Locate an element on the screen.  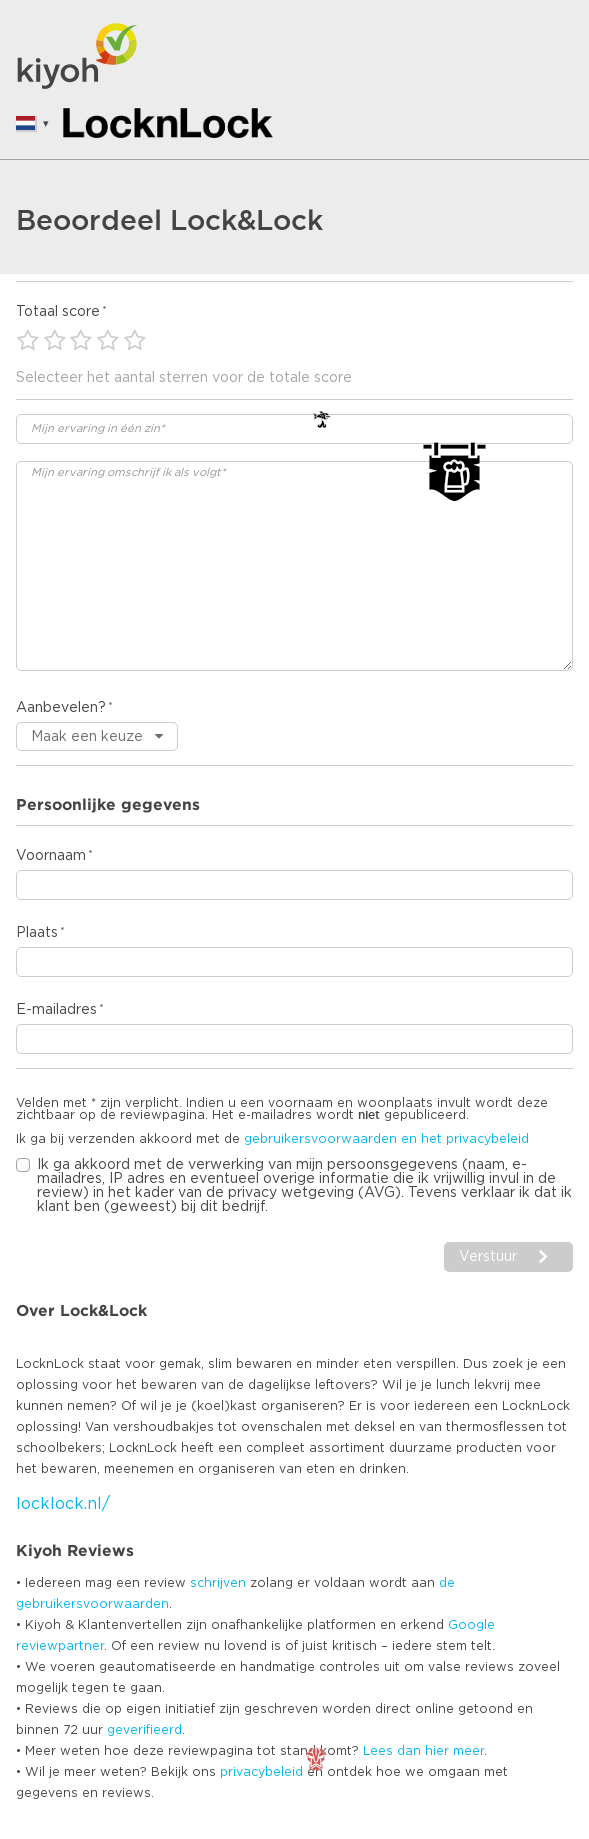
locate nearby taverns or pubs is located at coordinates (454, 471).